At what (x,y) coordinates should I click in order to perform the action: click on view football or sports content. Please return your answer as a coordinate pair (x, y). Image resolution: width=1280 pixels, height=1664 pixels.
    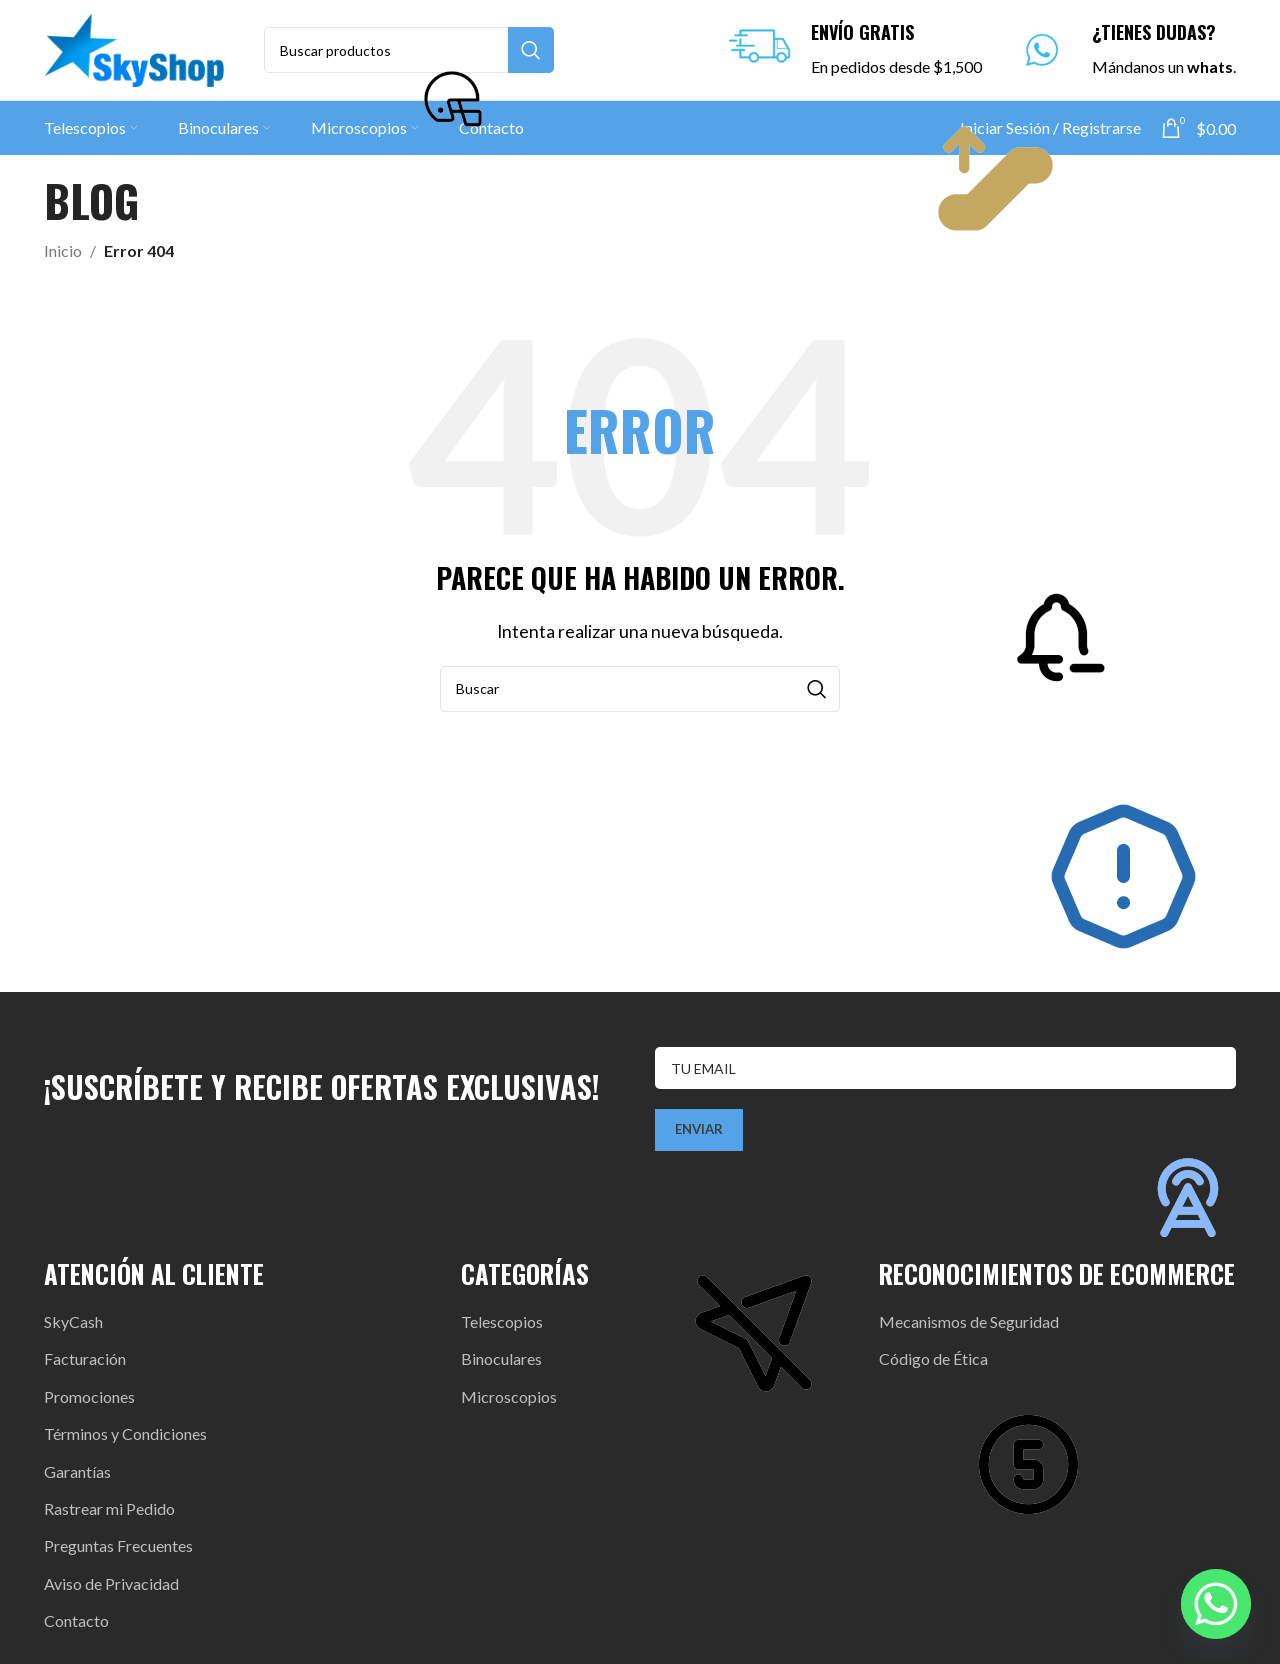
    Looking at the image, I should click on (453, 100).